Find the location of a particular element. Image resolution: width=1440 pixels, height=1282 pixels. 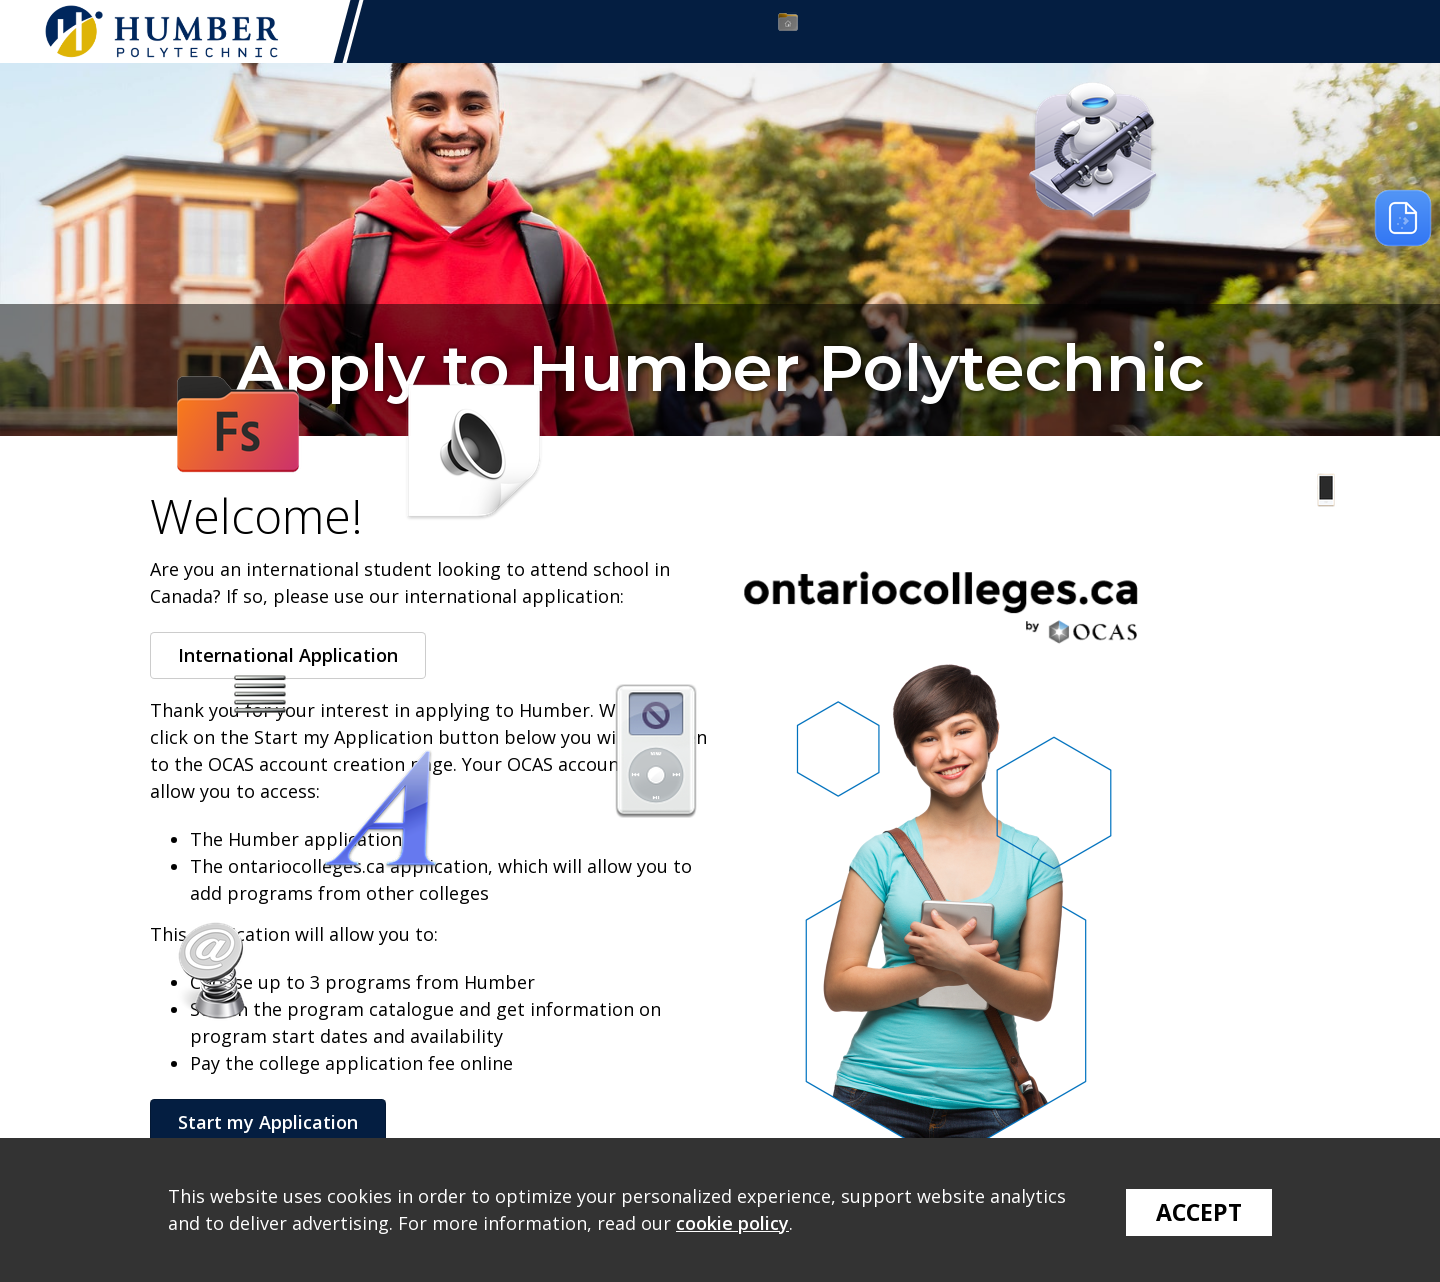

iPod nano device connected is located at coordinates (1326, 490).